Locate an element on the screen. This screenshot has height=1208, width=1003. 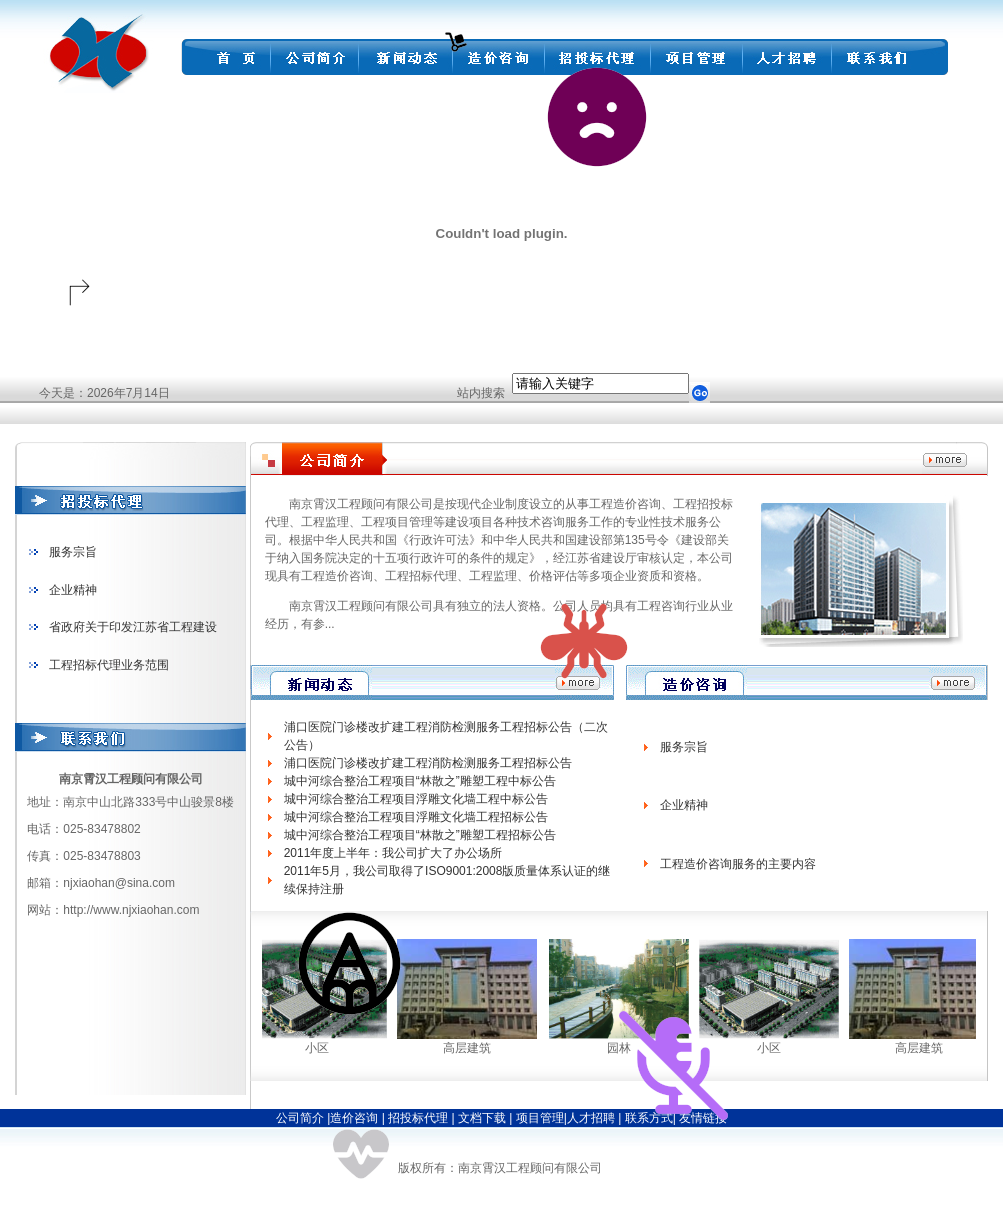
mute microphone is located at coordinates (673, 1065).